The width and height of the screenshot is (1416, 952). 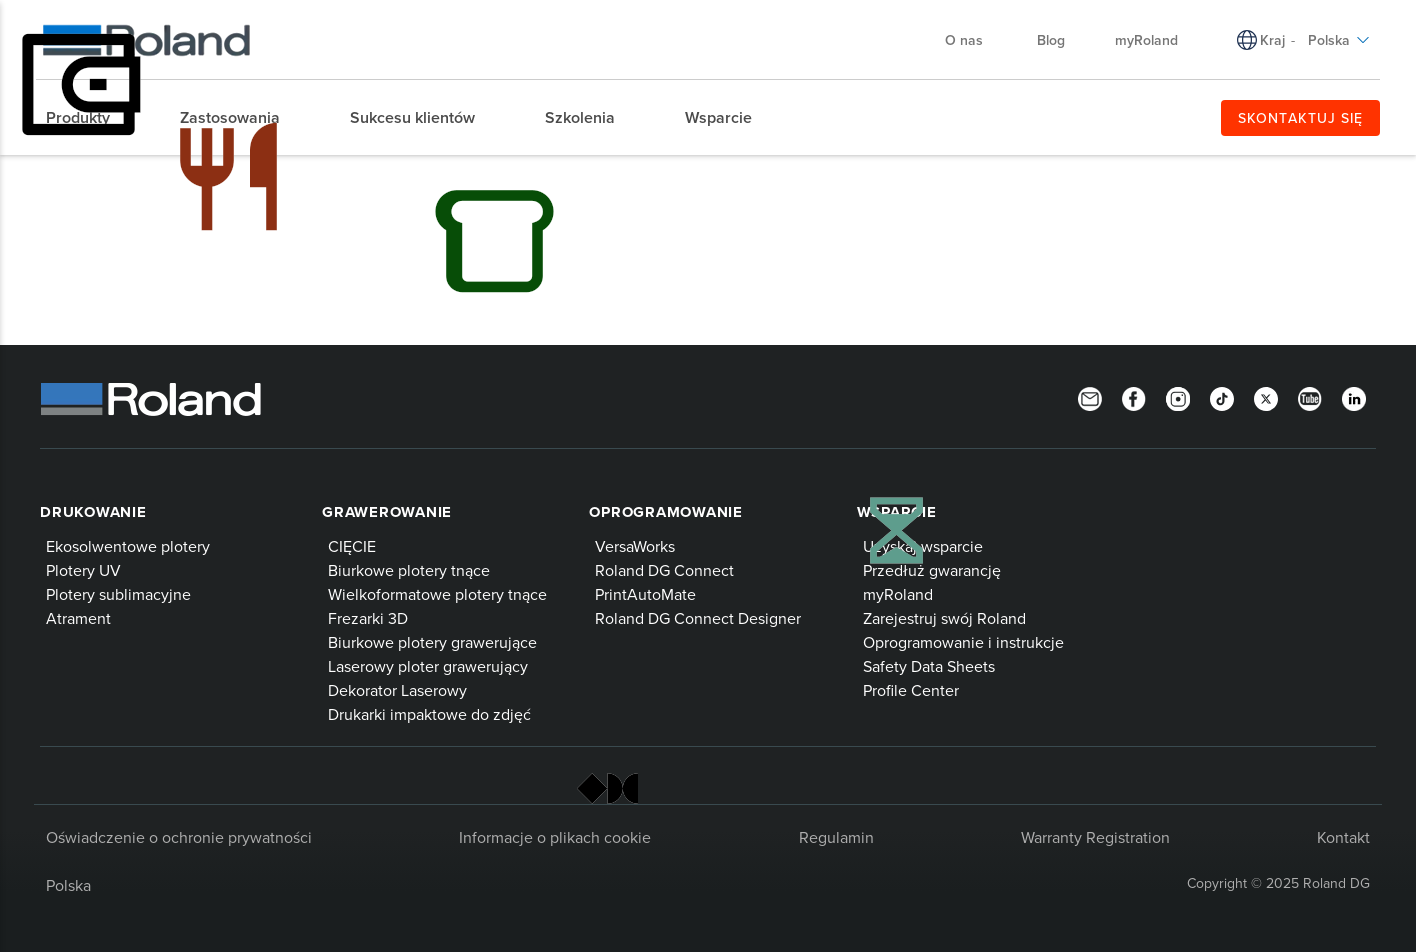 What do you see at coordinates (78, 84) in the screenshot?
I see `access your wallet or payment methods` at bounding box center [78, 84].